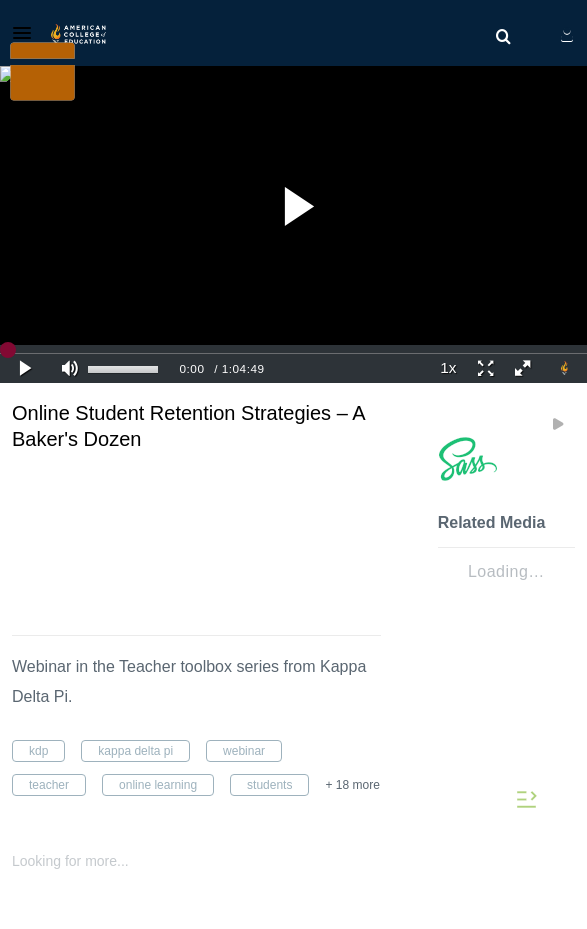  I want to click on switch to top panel layout, so click(42, 71).